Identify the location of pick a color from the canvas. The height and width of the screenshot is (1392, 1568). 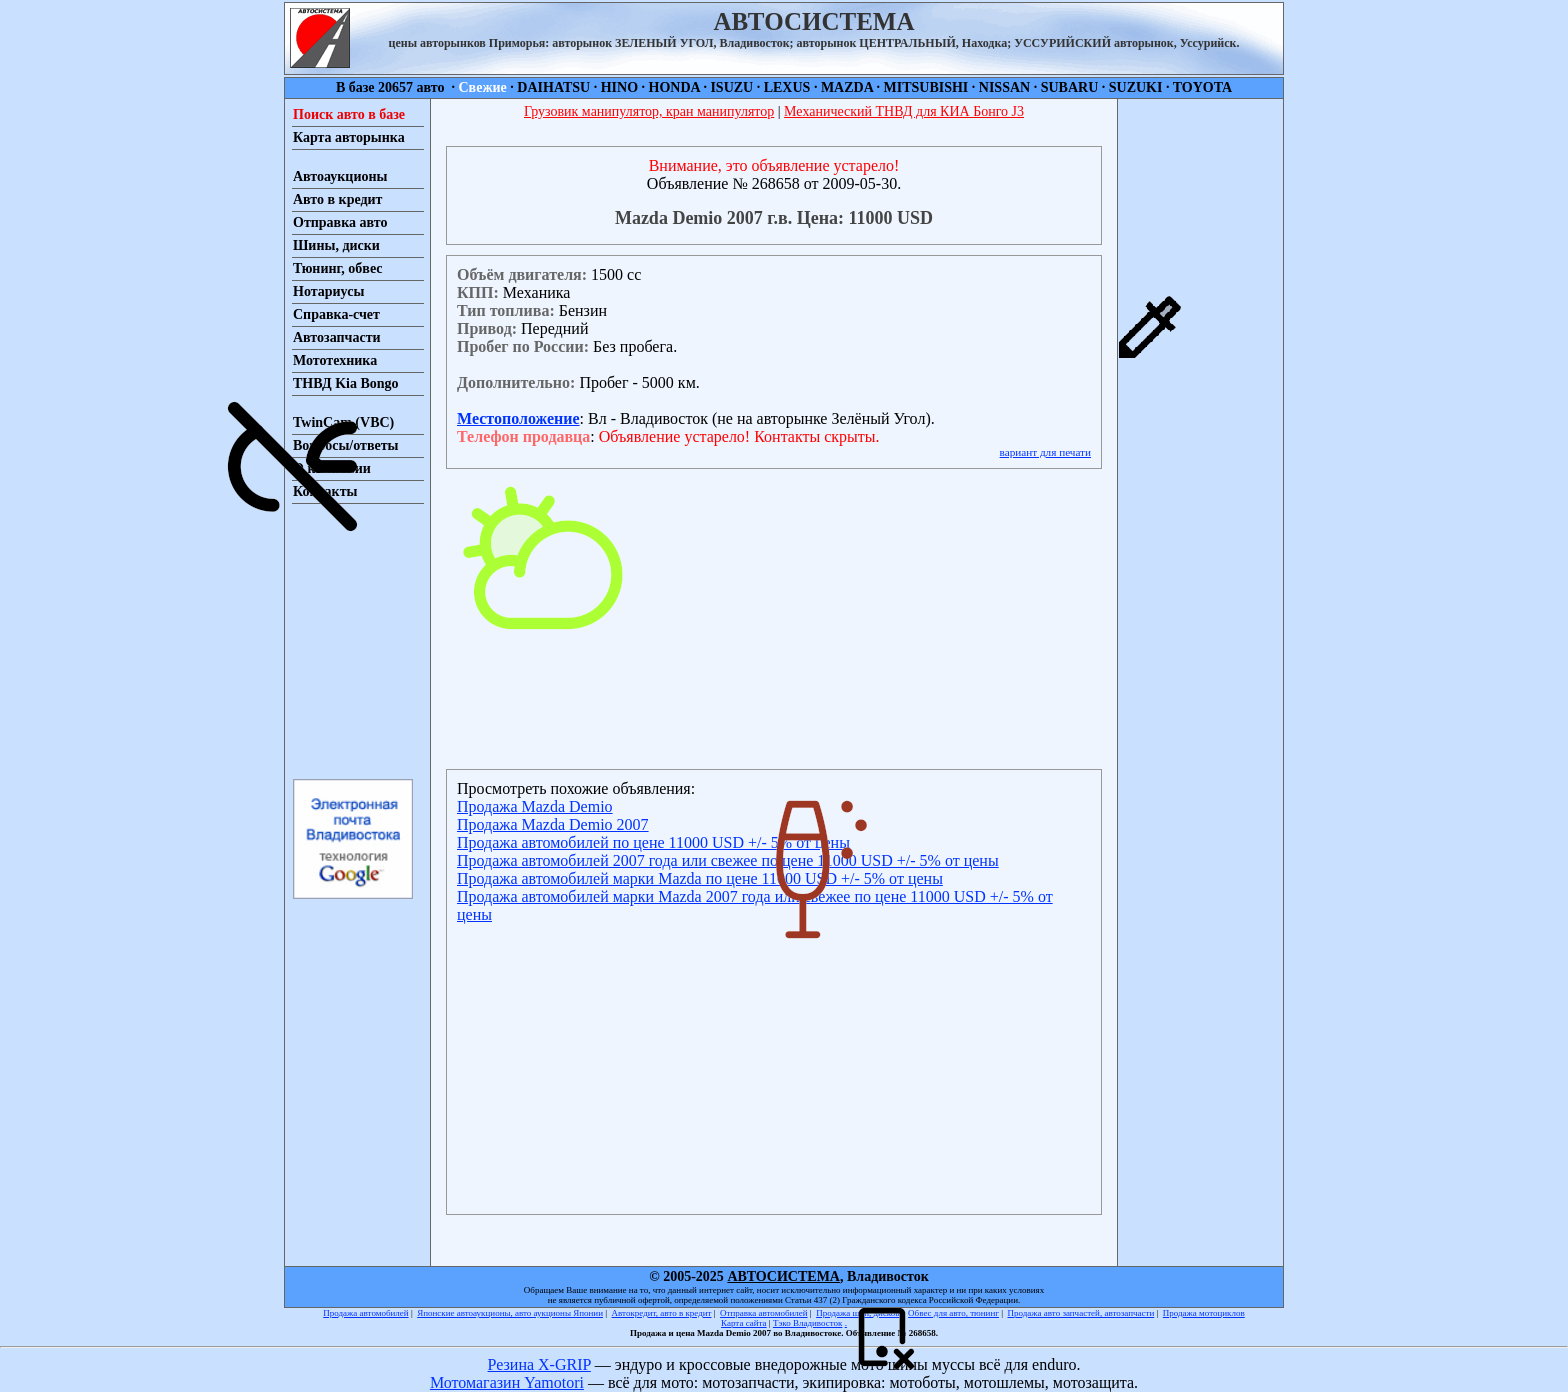
(1150, 327).